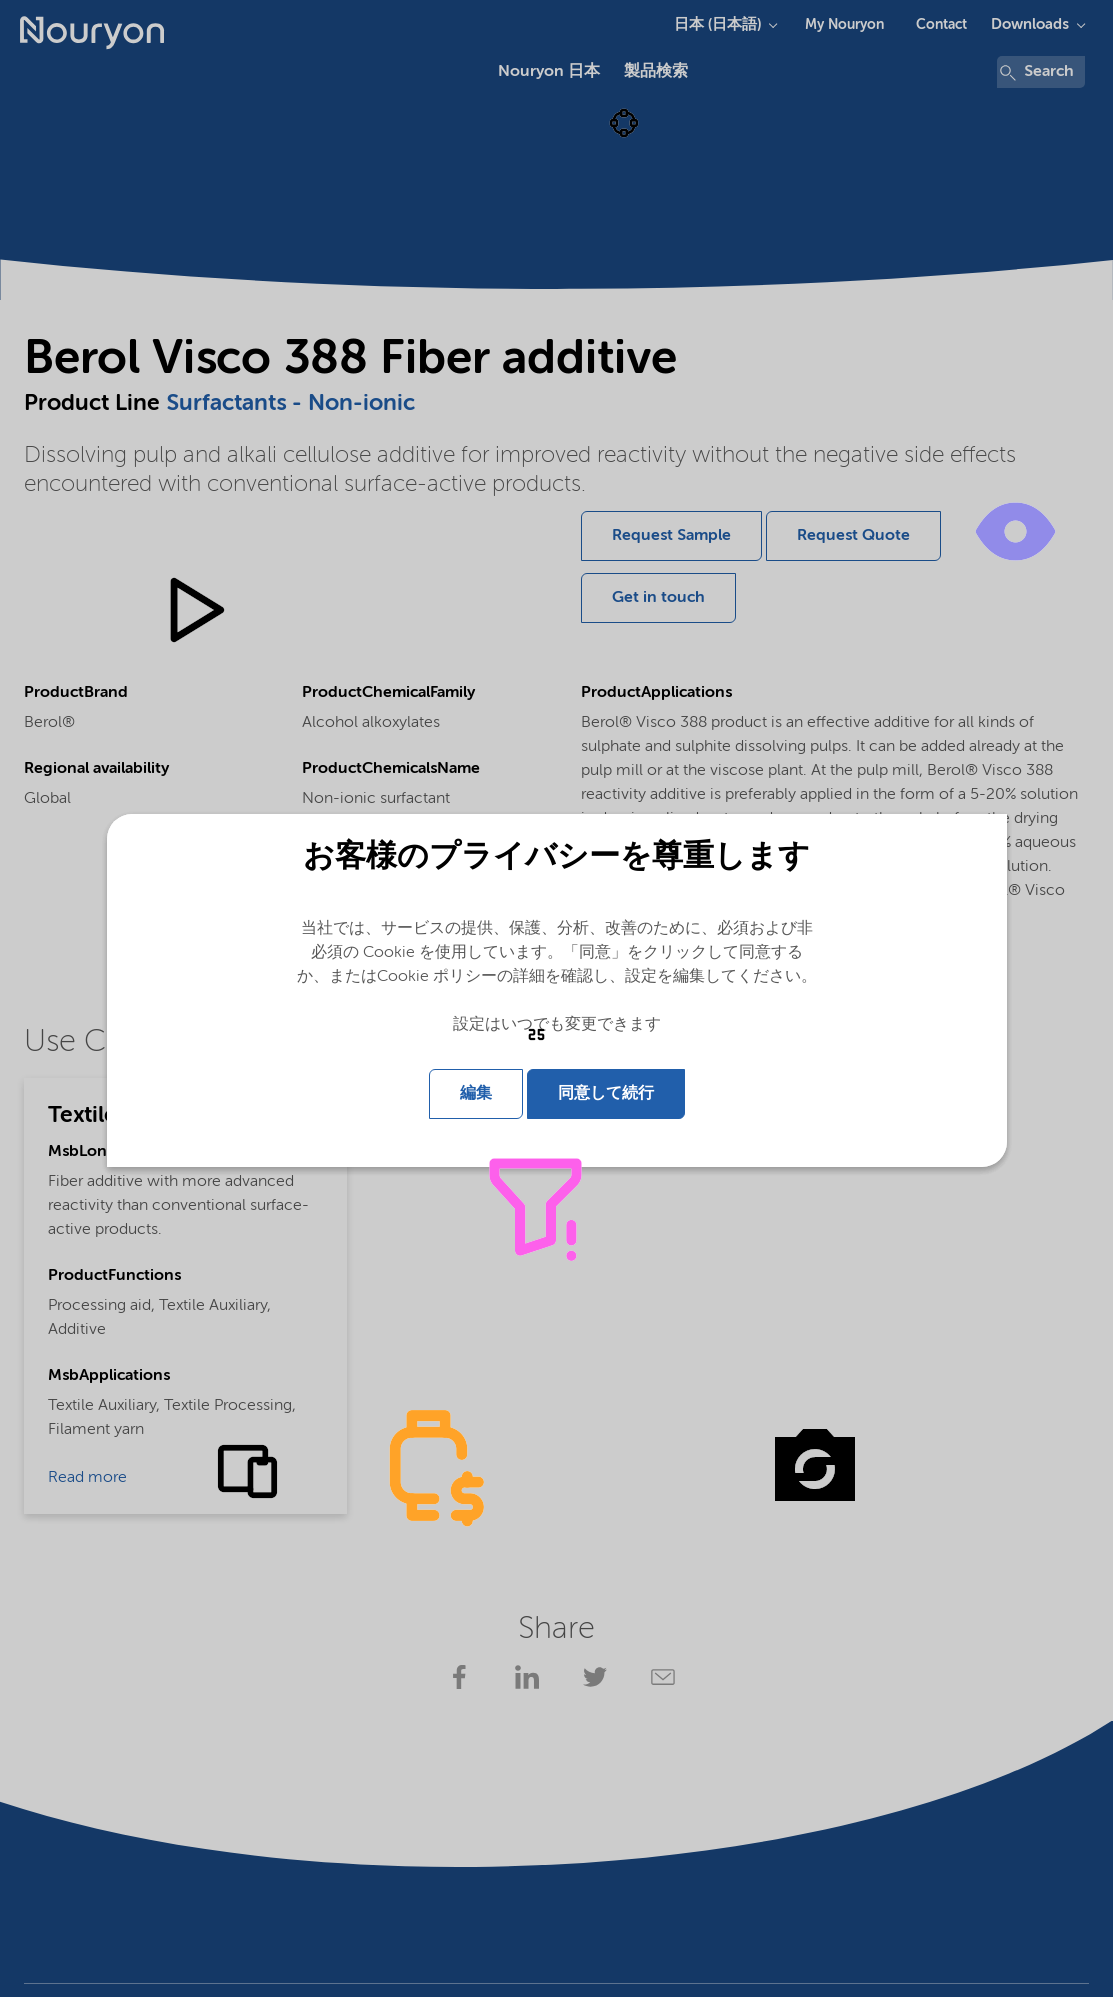 The width and height of the screenshot is (1113, 1997). What do you see at coordinates (815, 1469) in the screenshot?
I see `switch to party mode camera filter` at bounding box center [815, 1469].